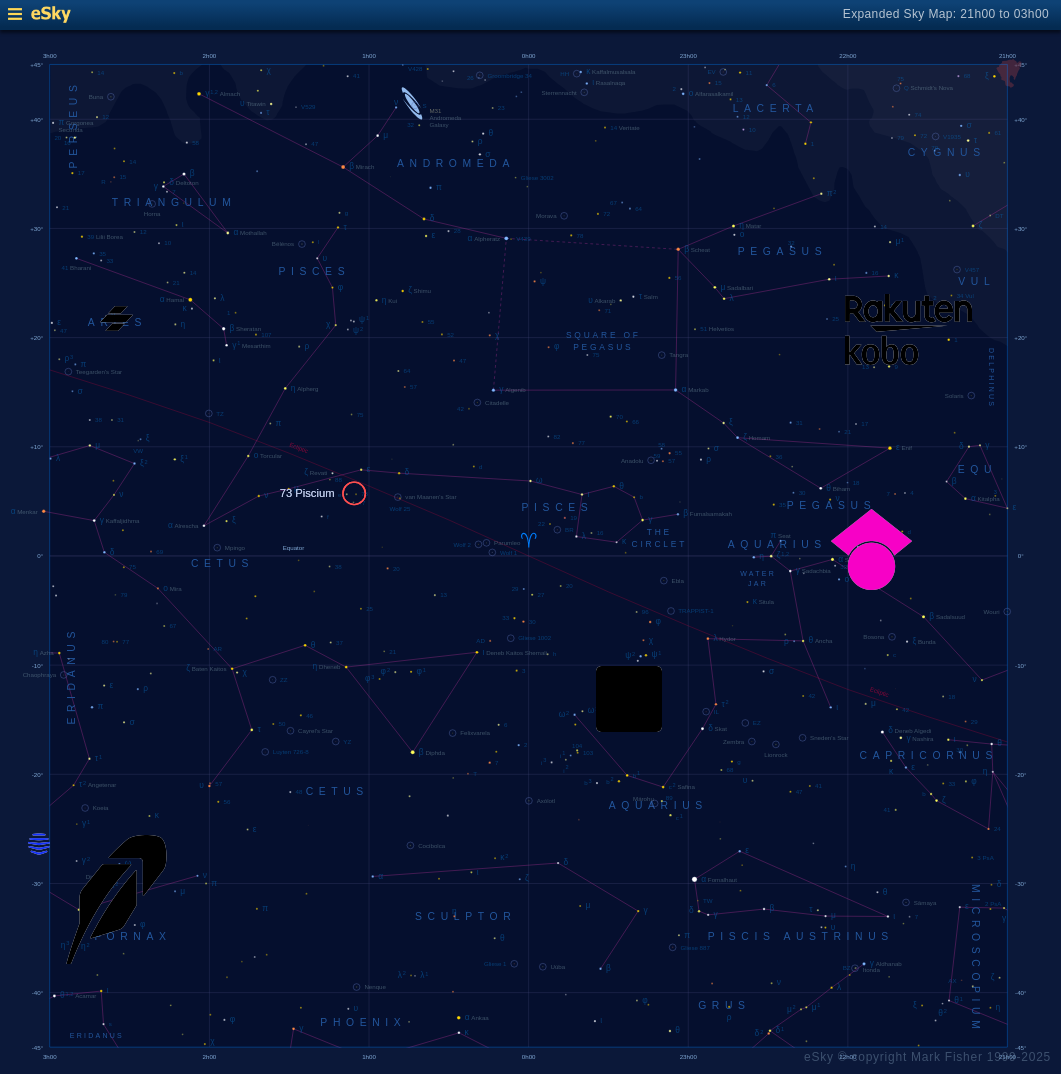 This screenshot has height=1074, width=1061. I want to click on open the Robinhood investing app, so click(116, 899).